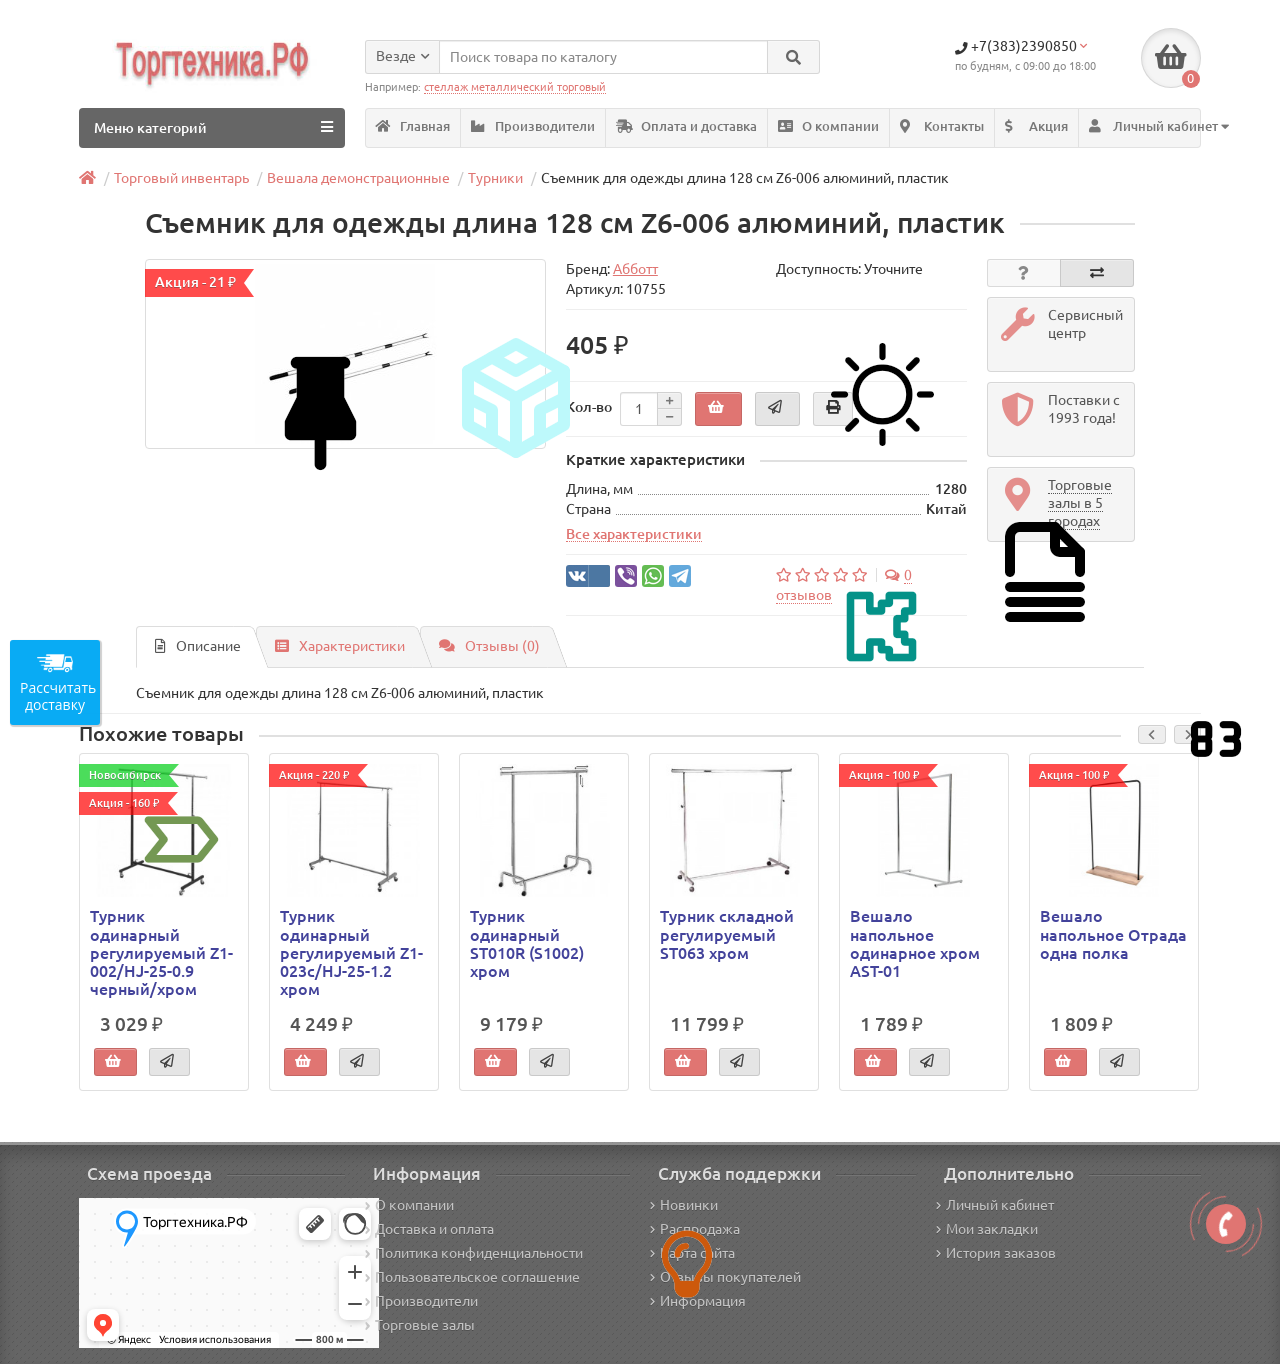 The height and width of the screenshot is (1364, 1280). What do you see at coordinates (516, 398) in the screenshot?
I see `open CodeSandbox development environment` at bounding box center [516, 398].